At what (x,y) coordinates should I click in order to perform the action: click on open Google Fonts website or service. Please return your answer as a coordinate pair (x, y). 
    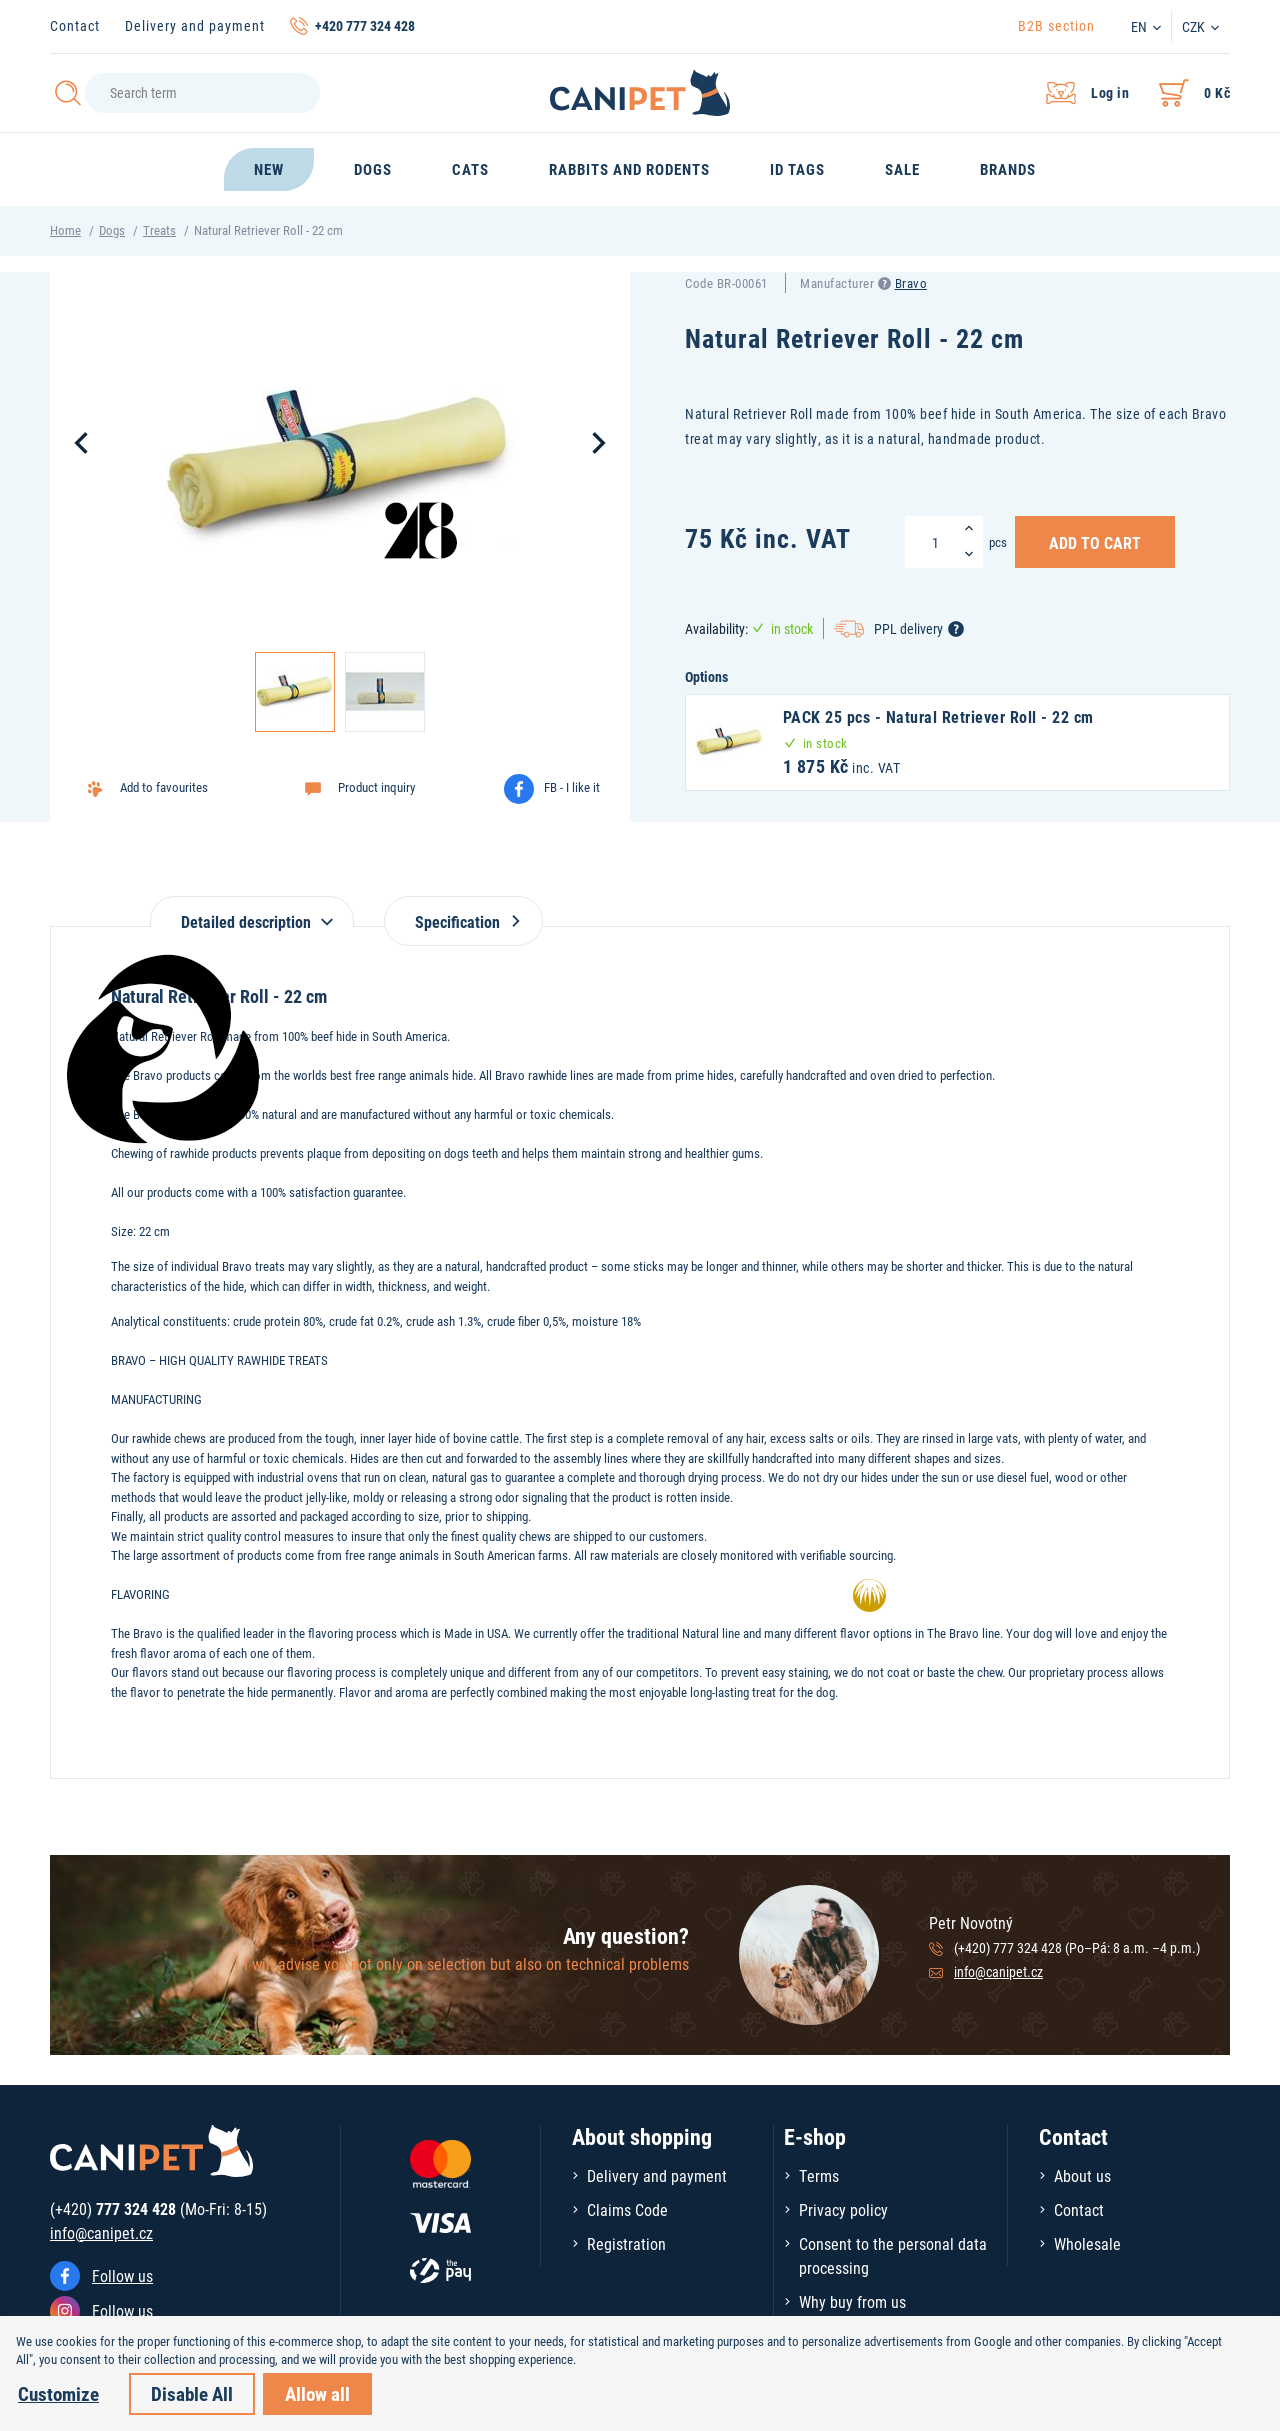
    Looking at the image, I should click on (420, 530).